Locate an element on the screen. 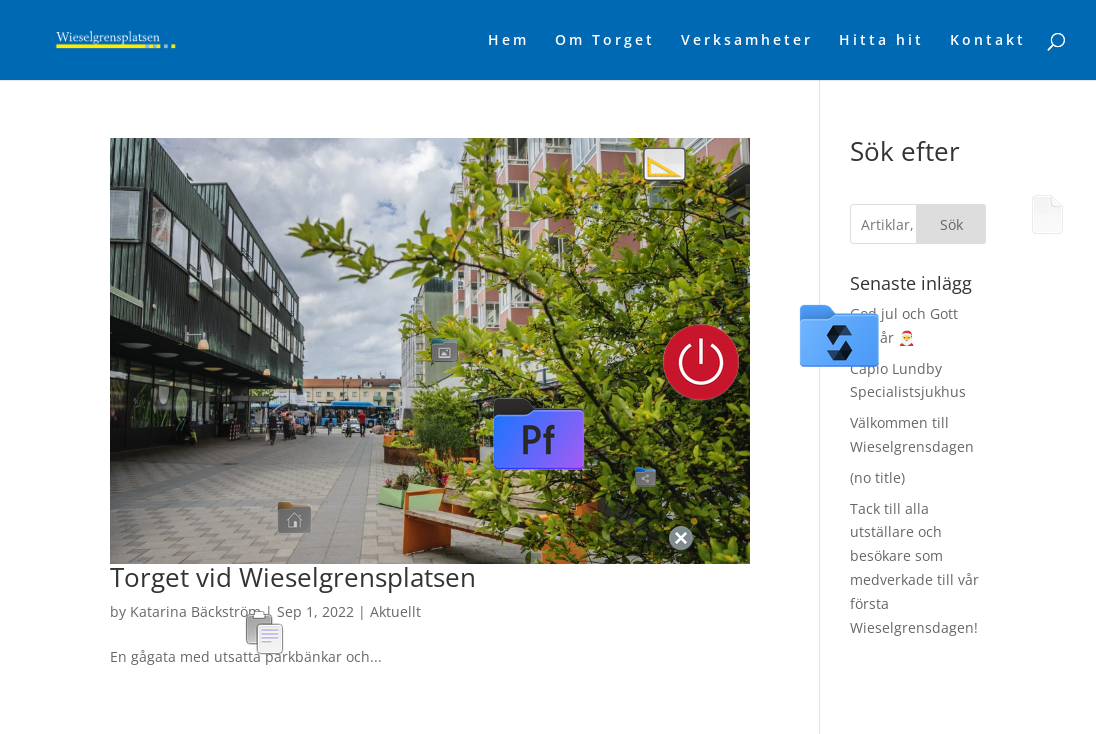 The image size is (1096, 734). open Adobe Portfolio project folder is located at coordinates (538, 436).